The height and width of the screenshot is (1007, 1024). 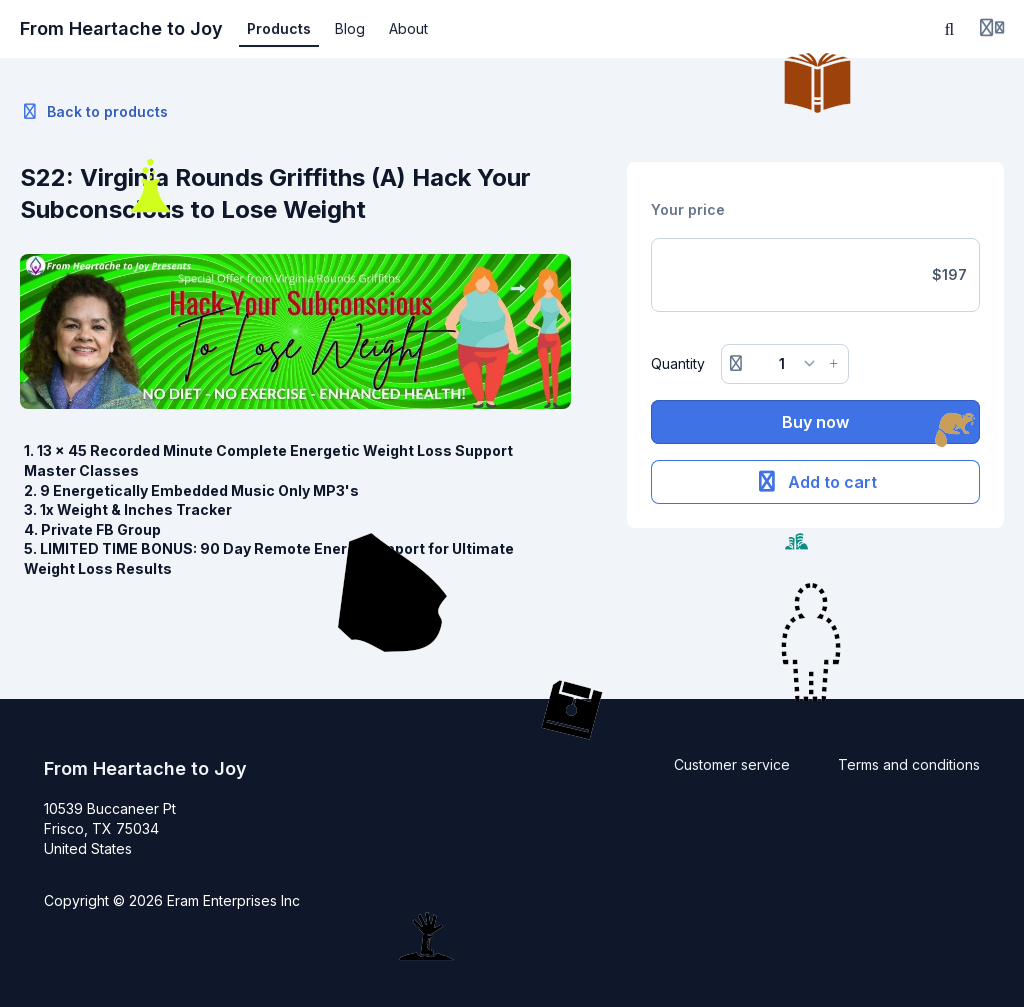 I want to click on select uruguay as your country or region, so click(x=392, y=592).